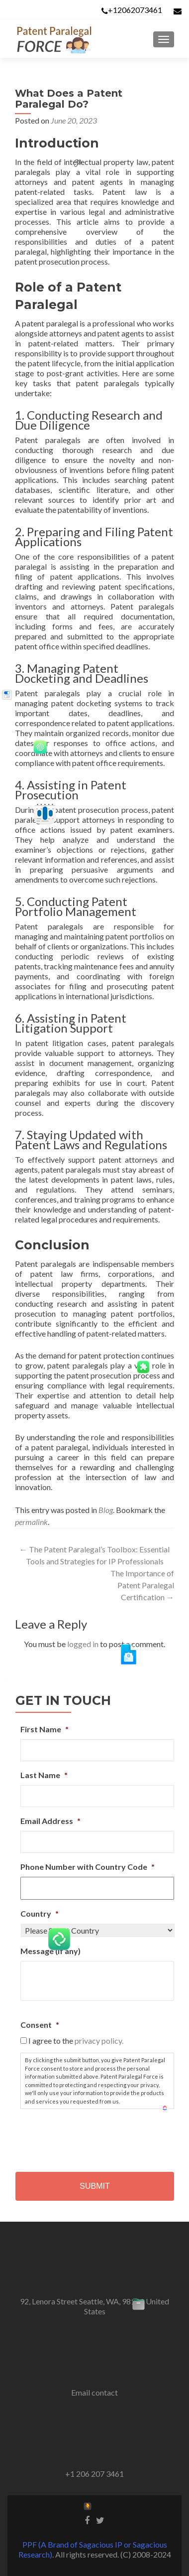  What do you see at coordinates (128, 1655) in the screenshot?
I see `an email message file or .eml attachment` at bounding box center [128, 1655].